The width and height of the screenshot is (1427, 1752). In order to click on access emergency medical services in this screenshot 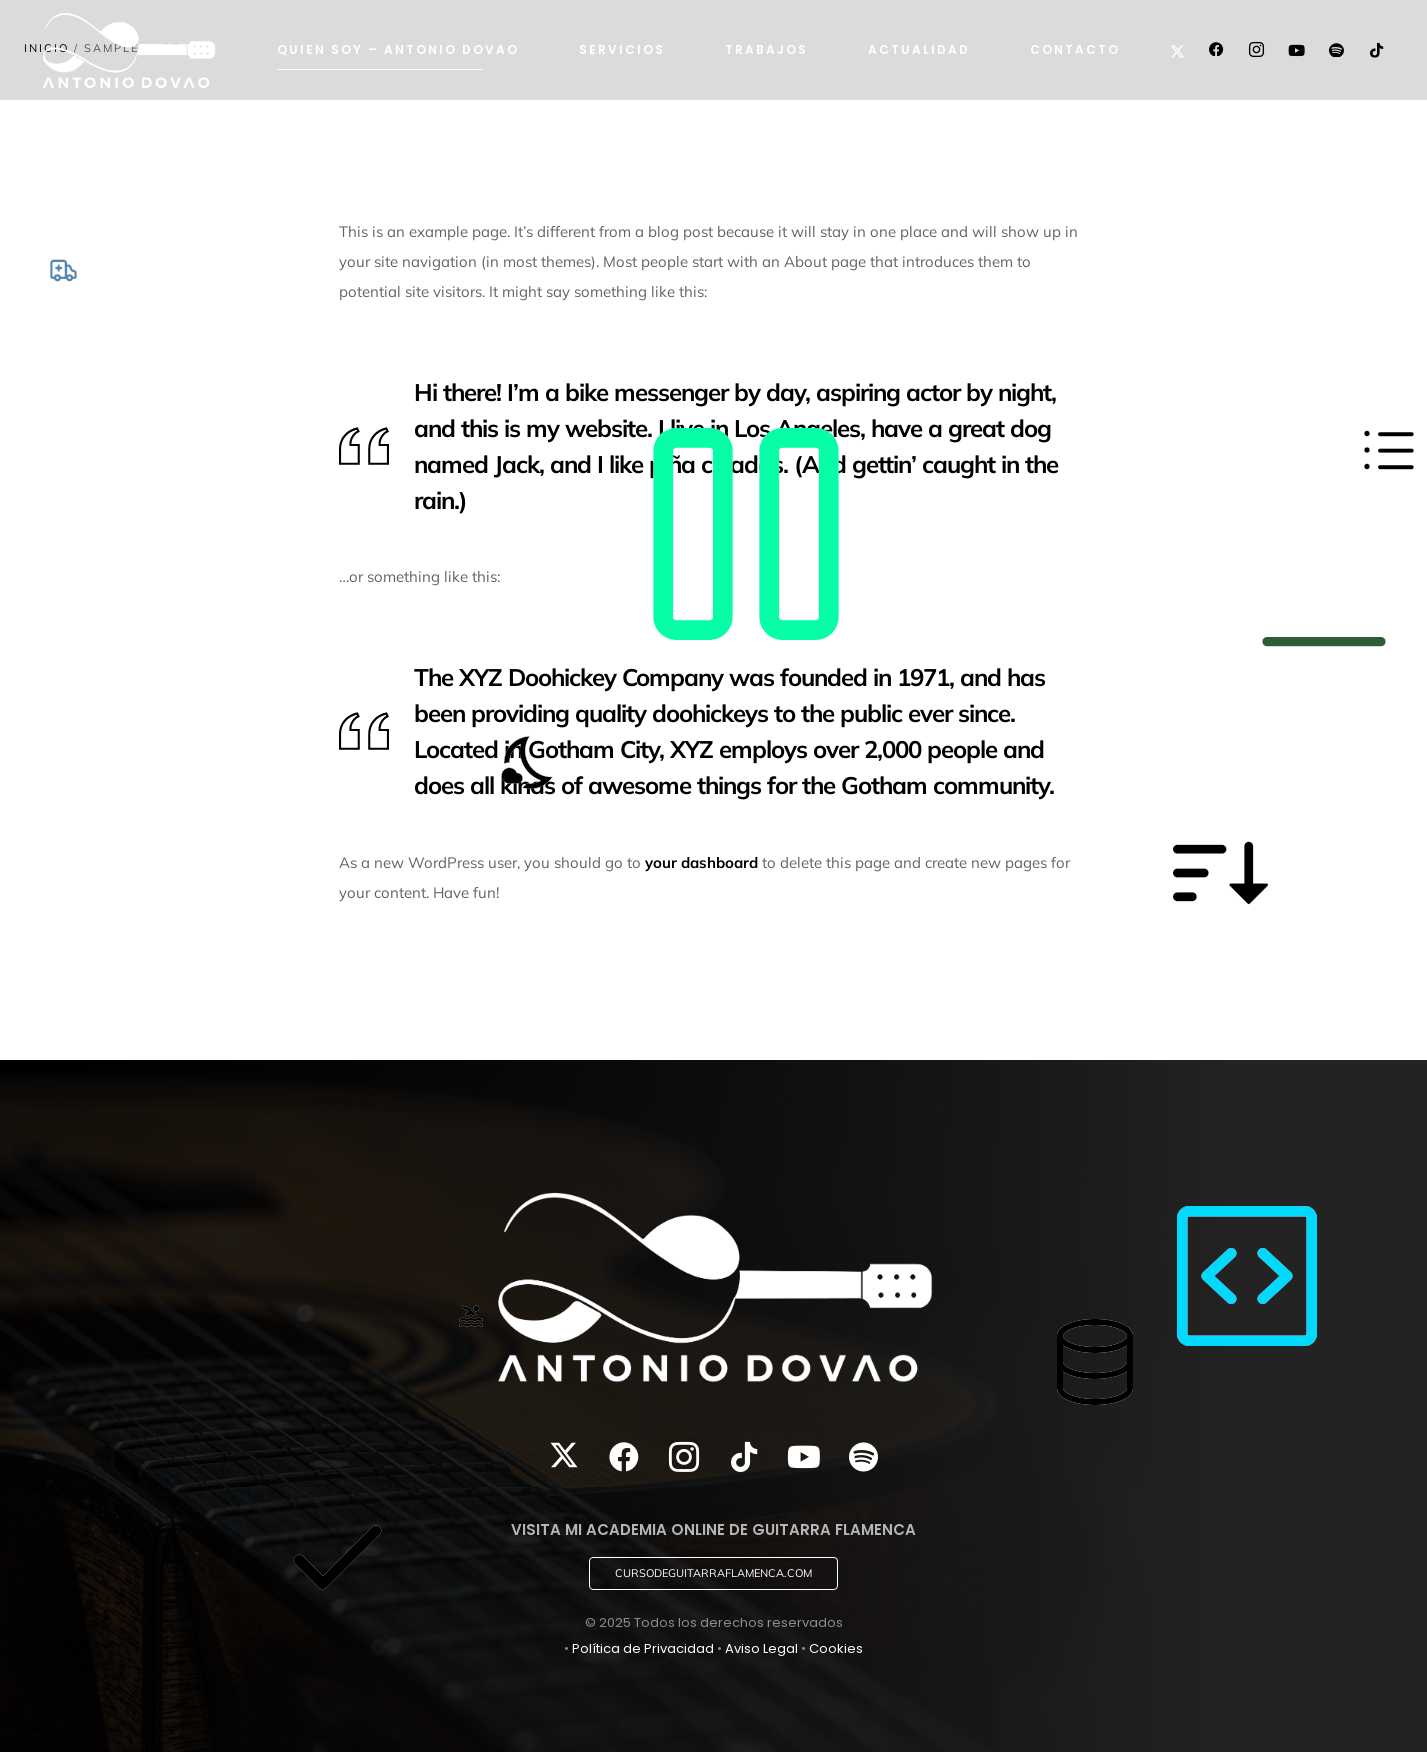, I will do `click(63, 270)`.